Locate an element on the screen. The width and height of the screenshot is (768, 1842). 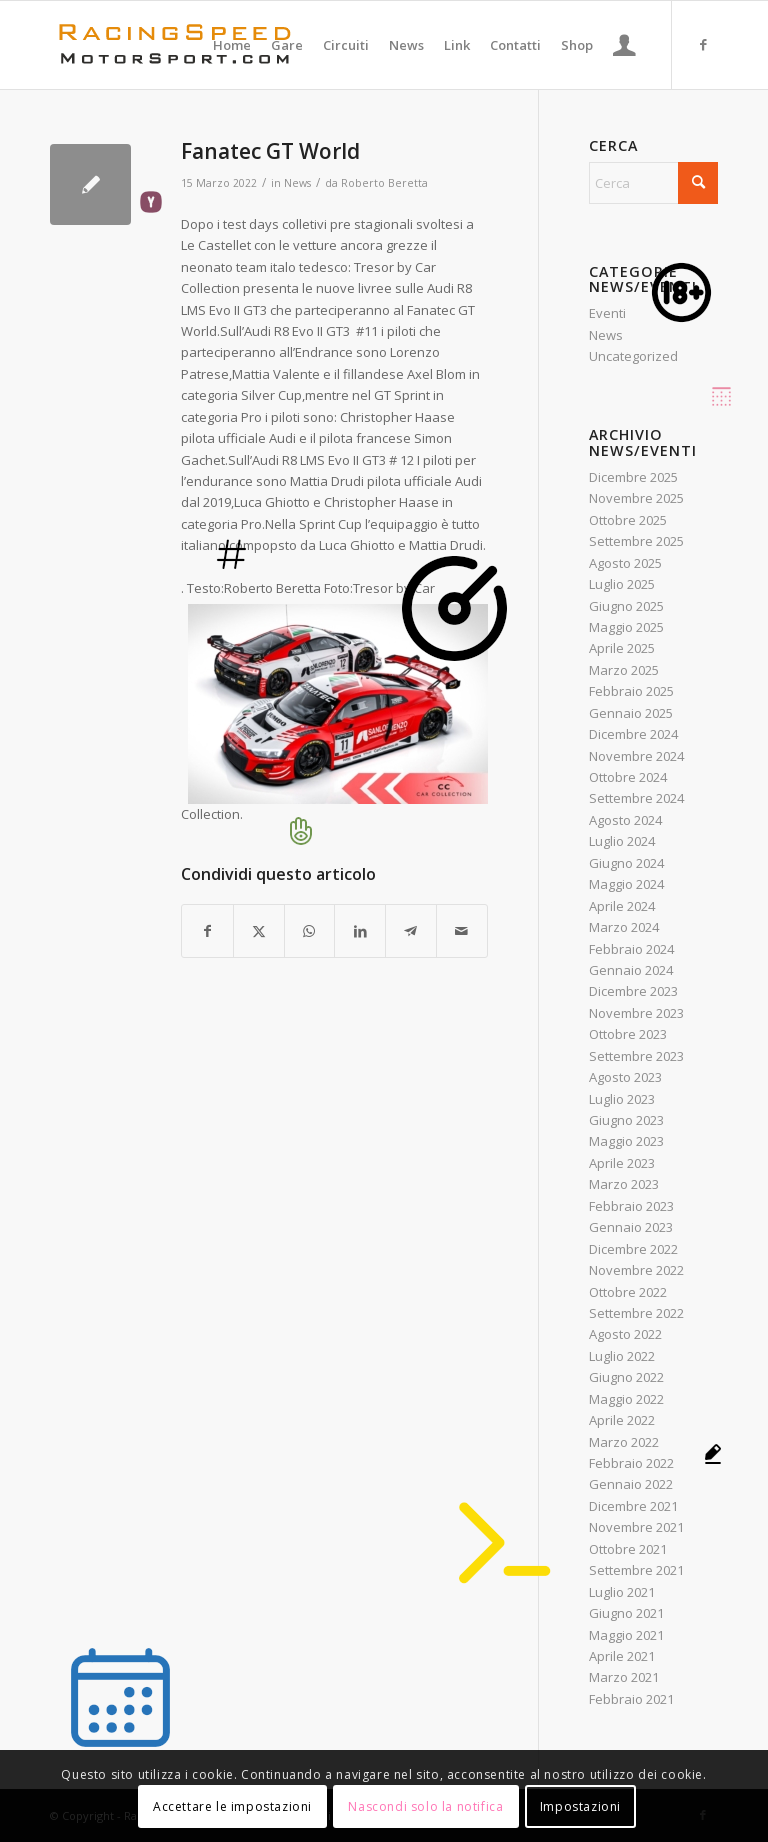
apply border to top edge of cell or element is located at coordinates (721, 396).